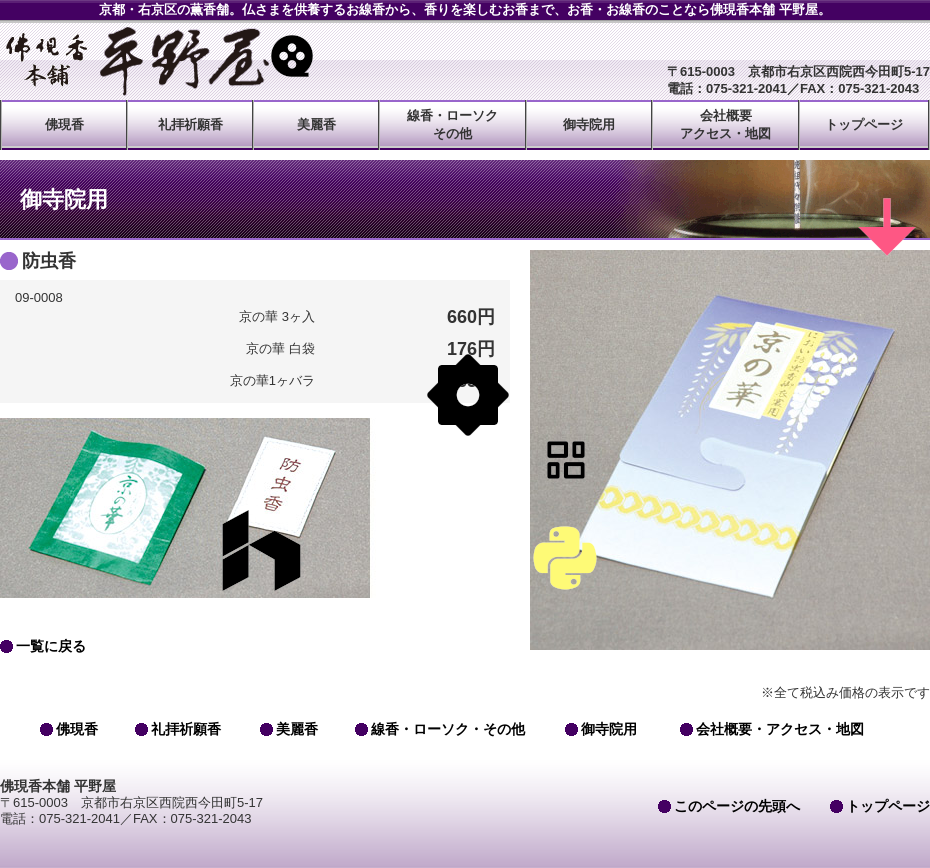 The width and height of the screenshot is (930, 868). I want to click on access the dashboard or control panel, so click(566, 460).